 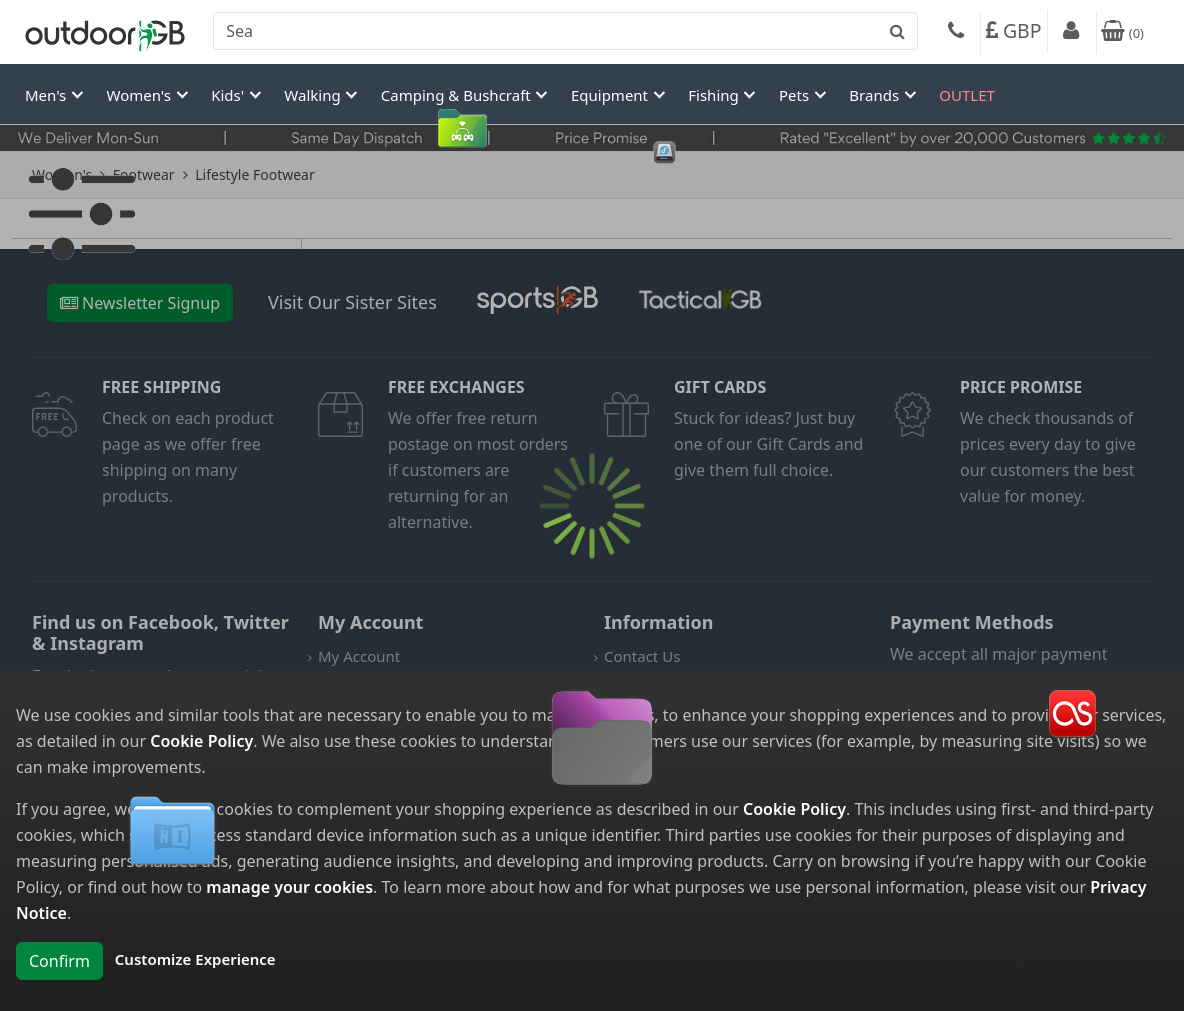 What do you see at coordinates (82, 214) in the screenshot?
I see `access system preferences or settings` at bounding box center [82, 214].